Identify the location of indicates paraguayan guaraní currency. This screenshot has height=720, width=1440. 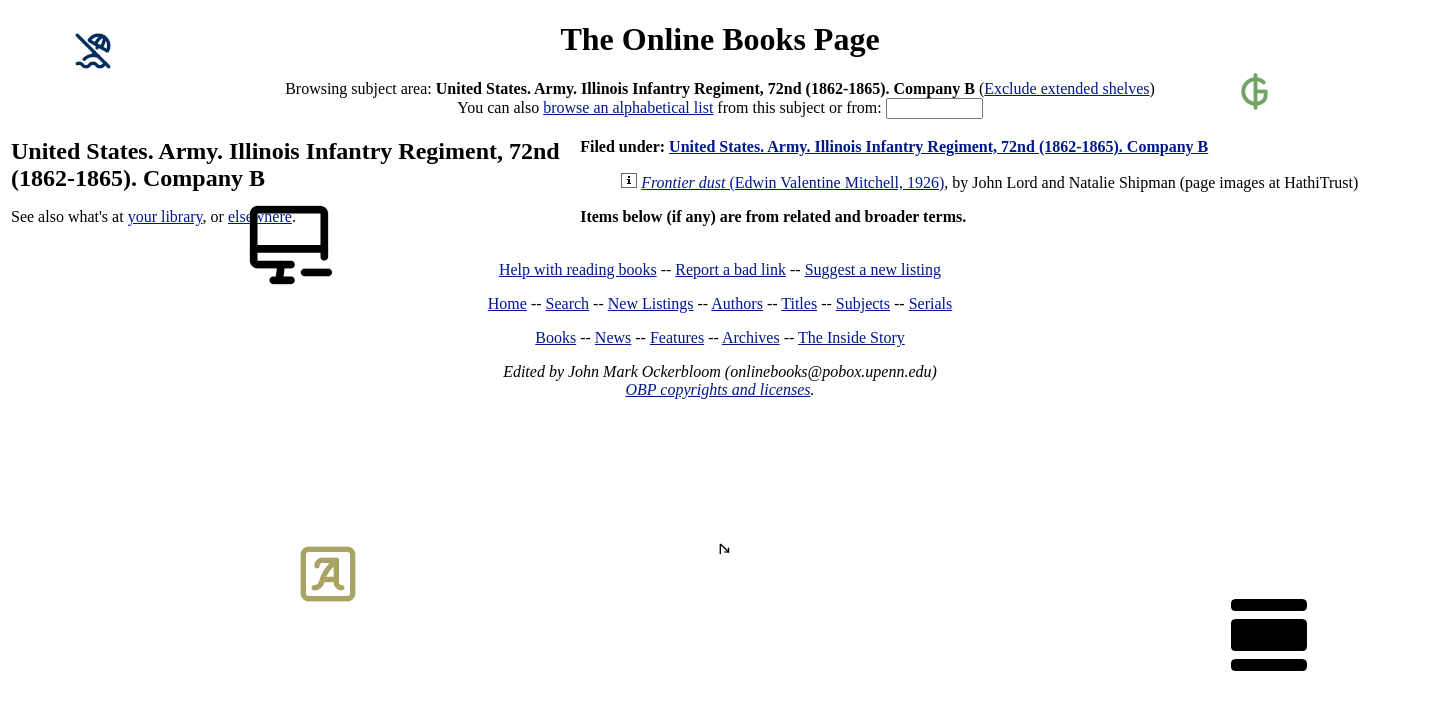
(1255, 91).